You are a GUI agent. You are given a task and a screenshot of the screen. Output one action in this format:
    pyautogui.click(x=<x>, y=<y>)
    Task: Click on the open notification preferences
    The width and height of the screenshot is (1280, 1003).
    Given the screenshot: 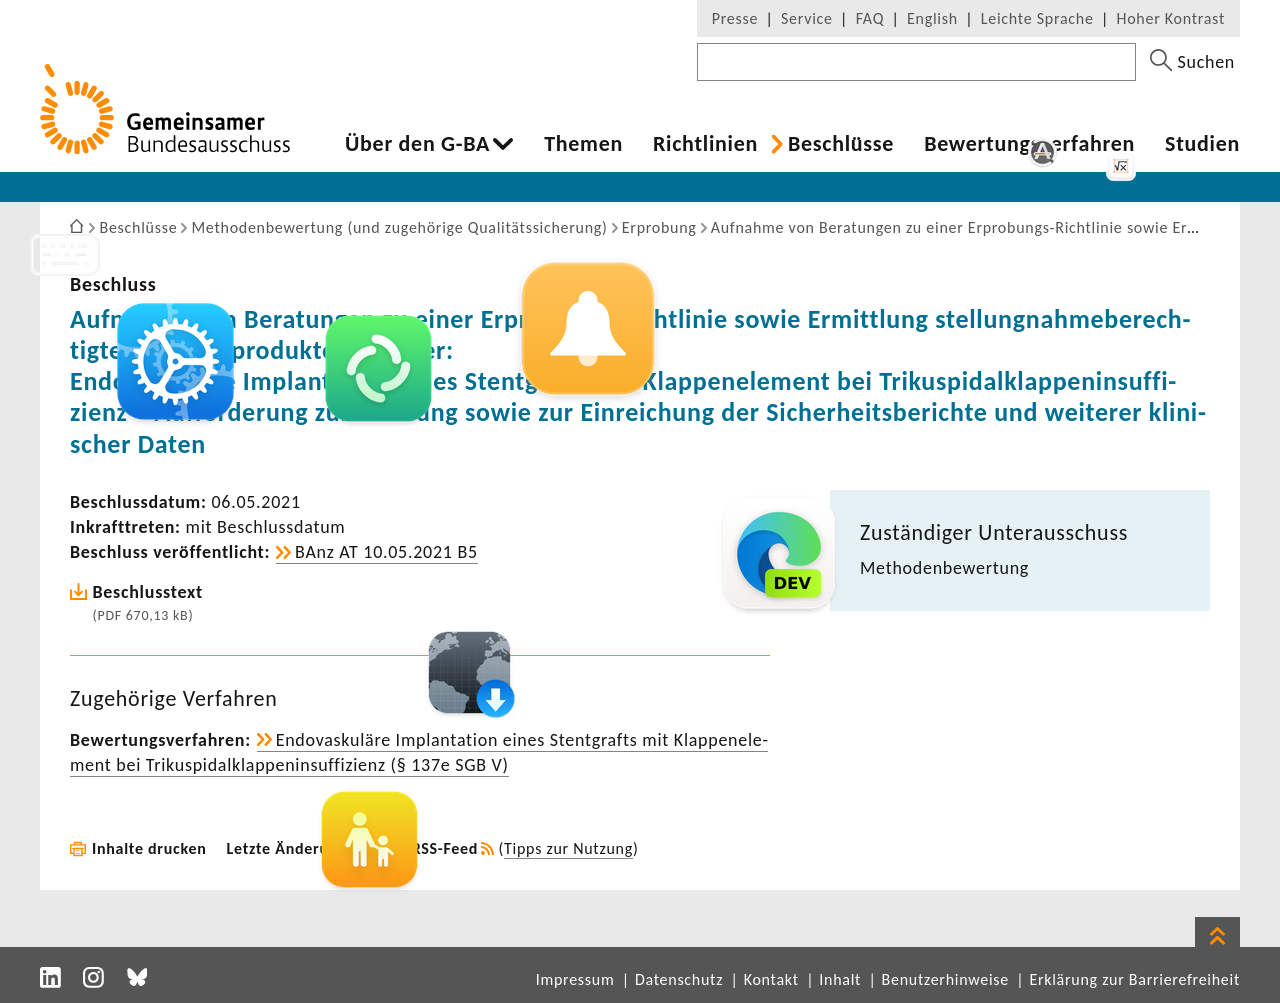 What is the action you would take?
    pyautogui.click(x=588, y=331)
    